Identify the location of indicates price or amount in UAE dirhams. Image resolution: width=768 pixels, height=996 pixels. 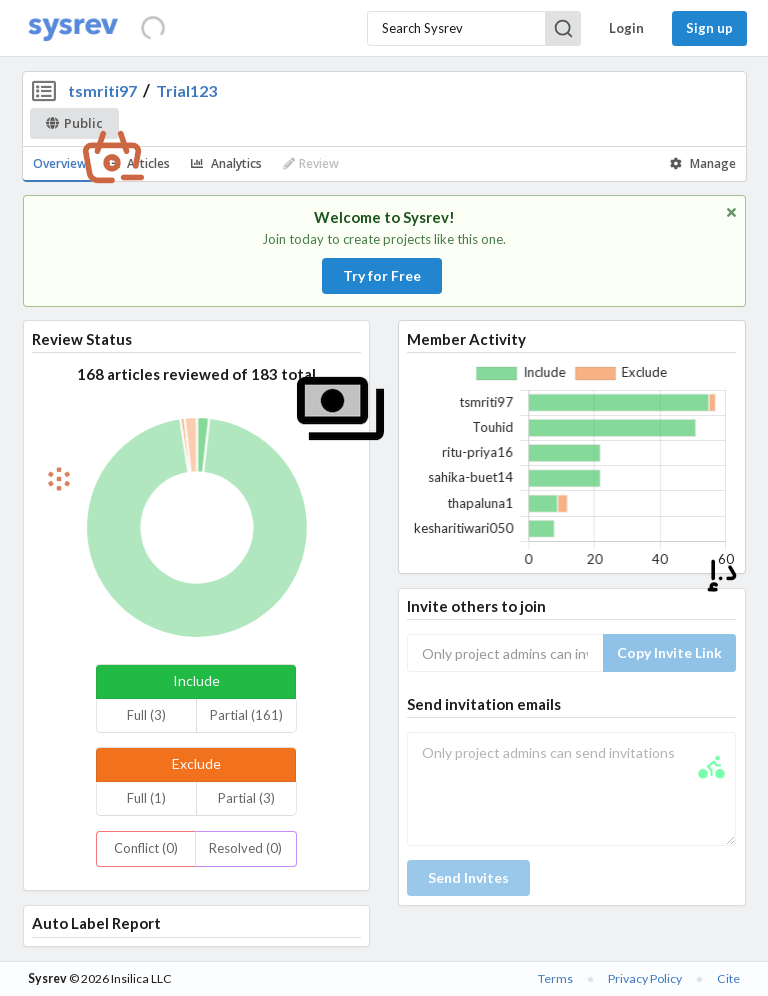
(722, 576).